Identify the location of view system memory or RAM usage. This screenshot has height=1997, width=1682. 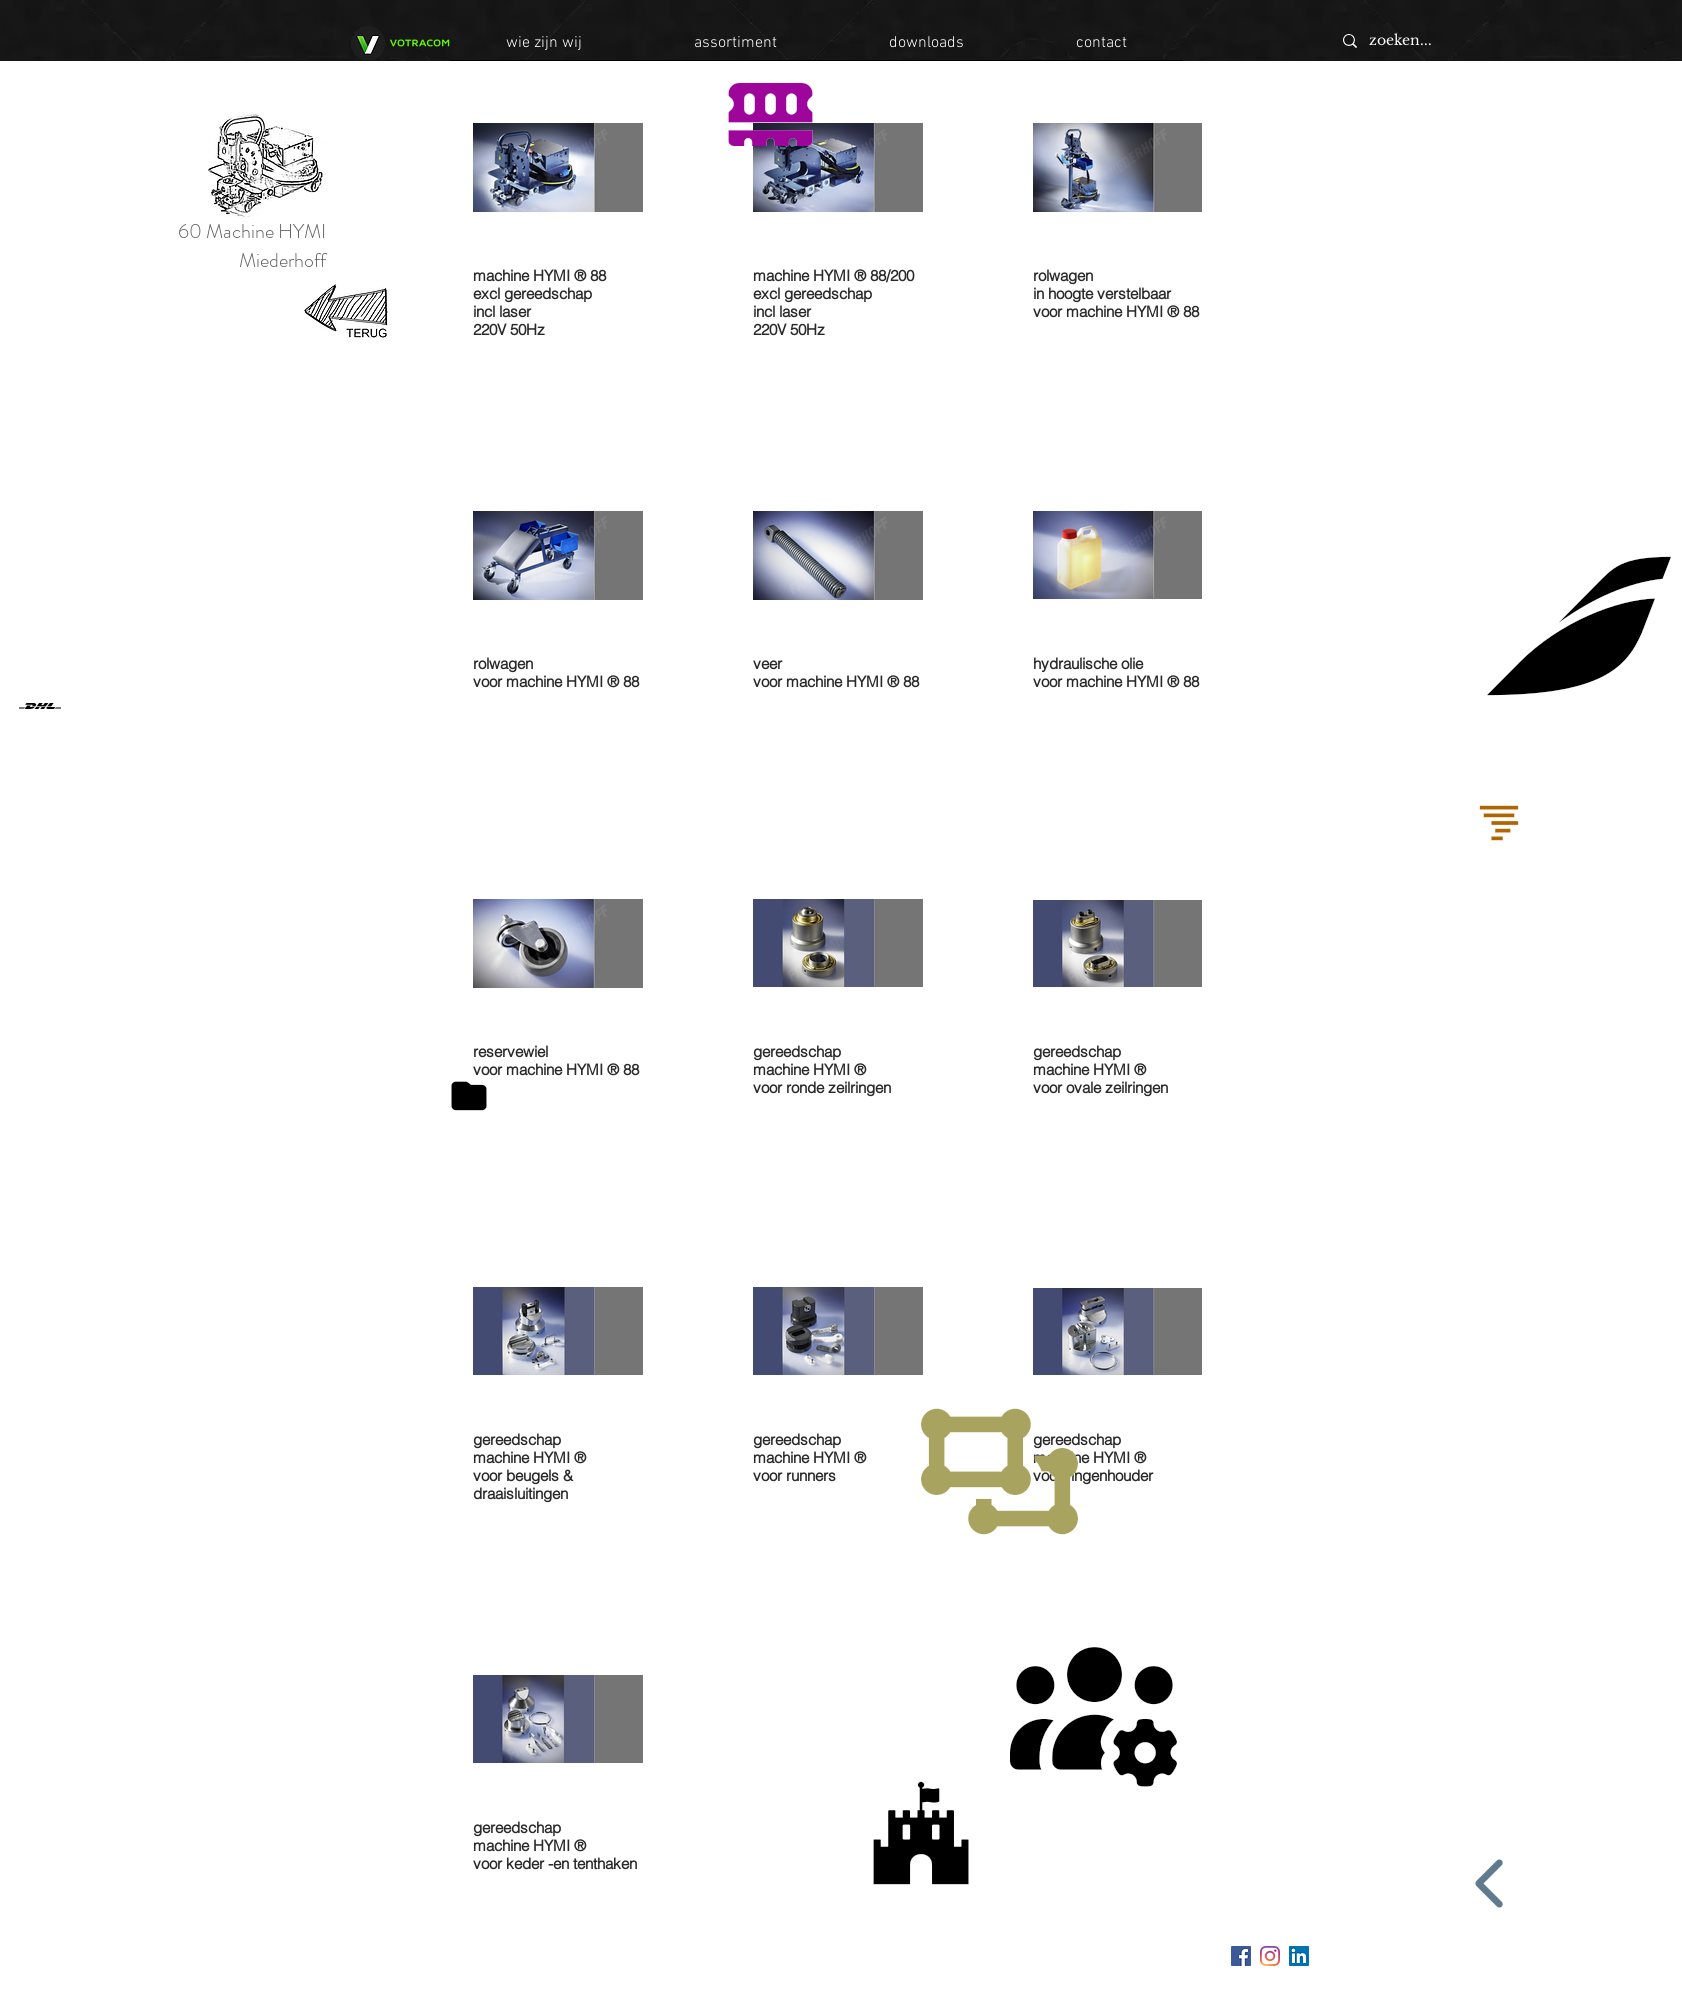
(770, 114).